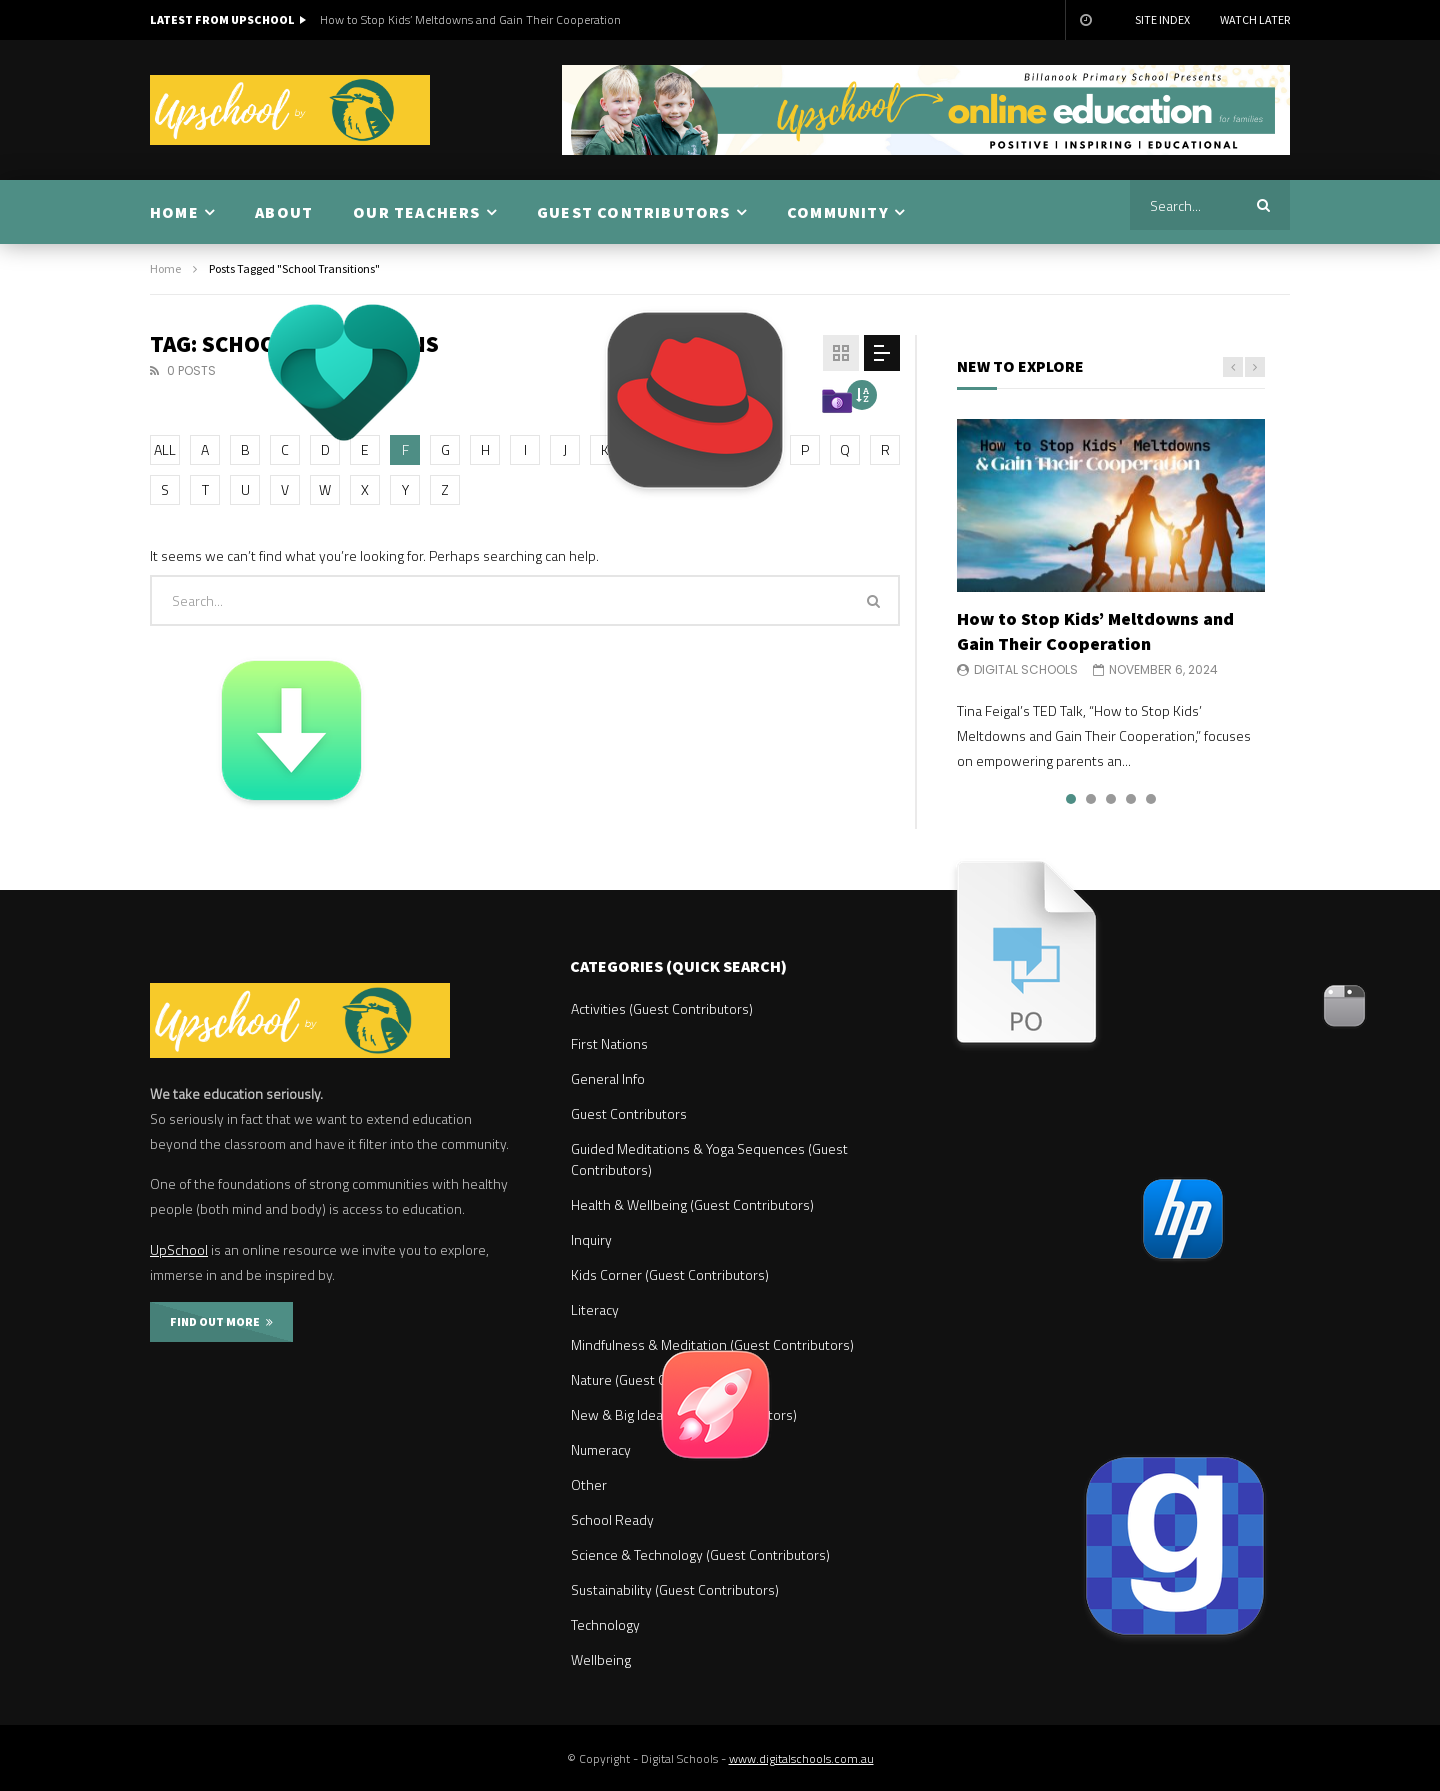 Image resolution: width=1440 pixels, height=1791 pixels. What do you see at coordinates (1026, 955) in the screenshot?
I see `a PO translation file` at bounding box center [1026, 955].